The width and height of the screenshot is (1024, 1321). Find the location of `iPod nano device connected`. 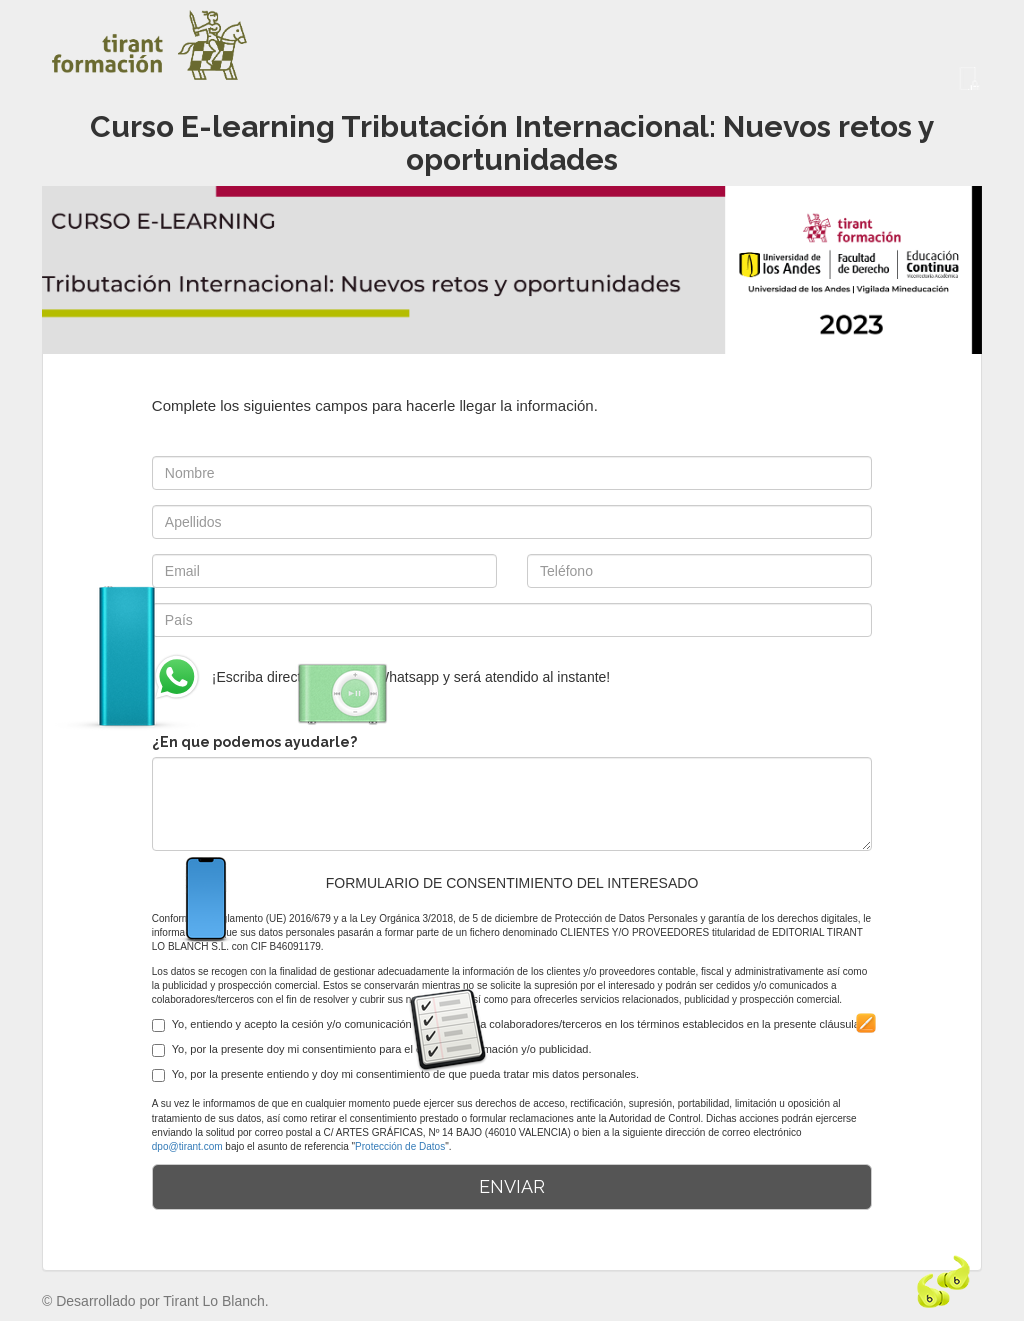

iPod nano device connected is located at coordinates (127, 659).